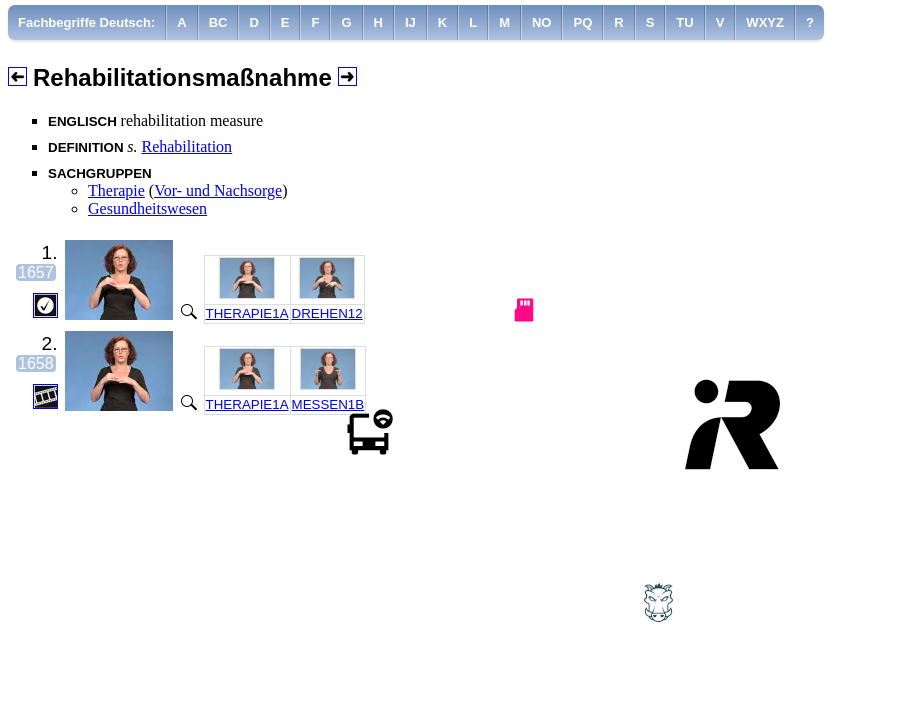 Image resolution: width=916 pixels, height=720 pixels. What do you see at coordinates (369, 433) in the screenshot?
I see `indicates bus has wifi available` at bounding box center [369, 433].